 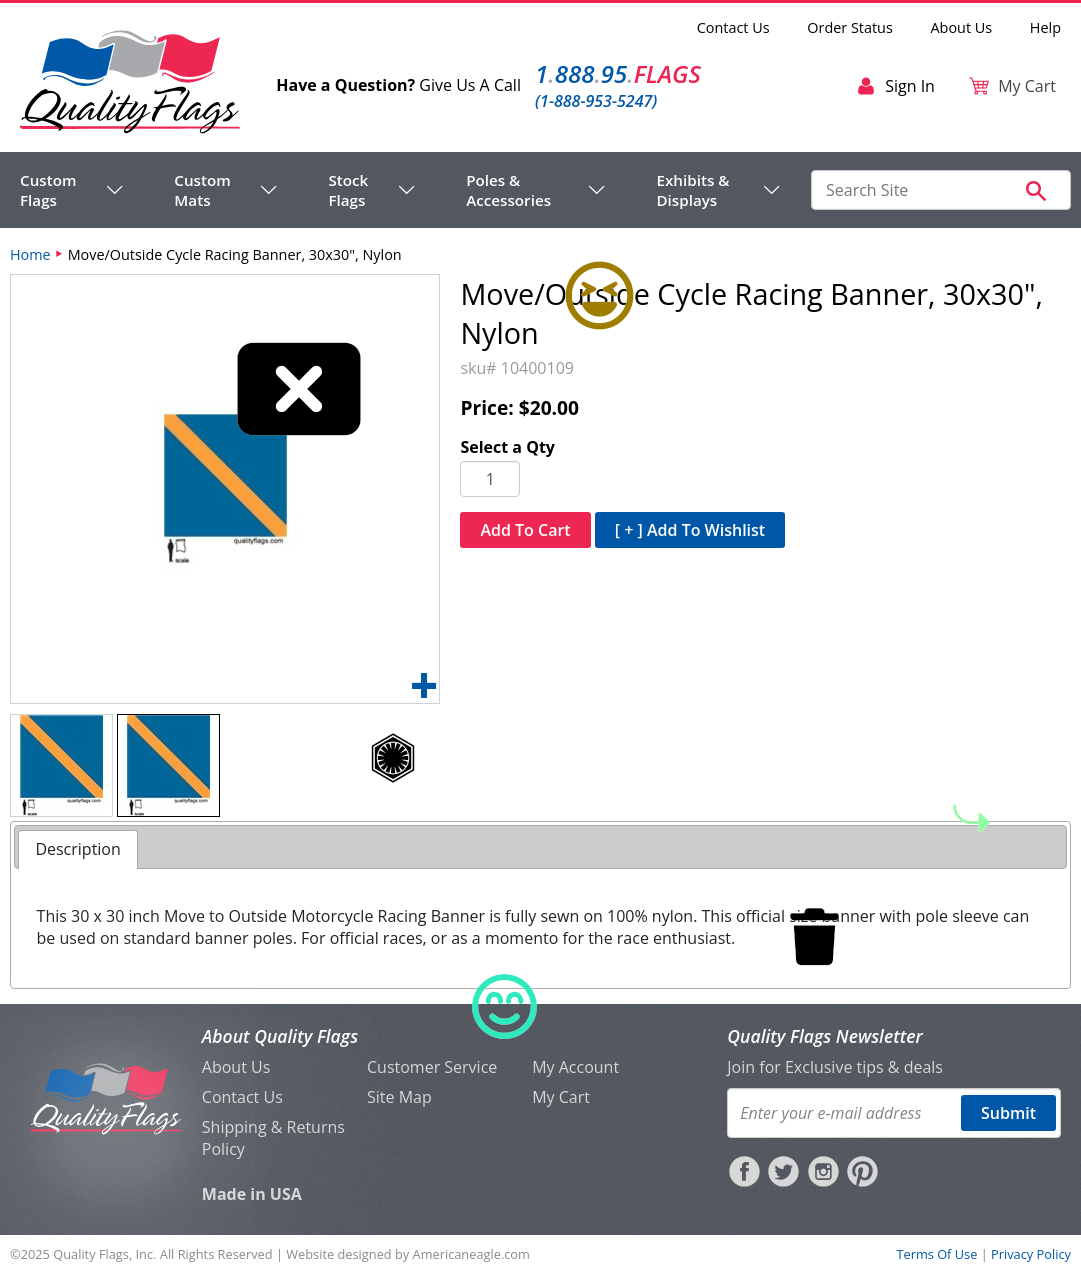 What do you see at coordinates (299, 389) in the screenshot?
I see `close or dismiss a dialog box` at bounding box center [299, 389].